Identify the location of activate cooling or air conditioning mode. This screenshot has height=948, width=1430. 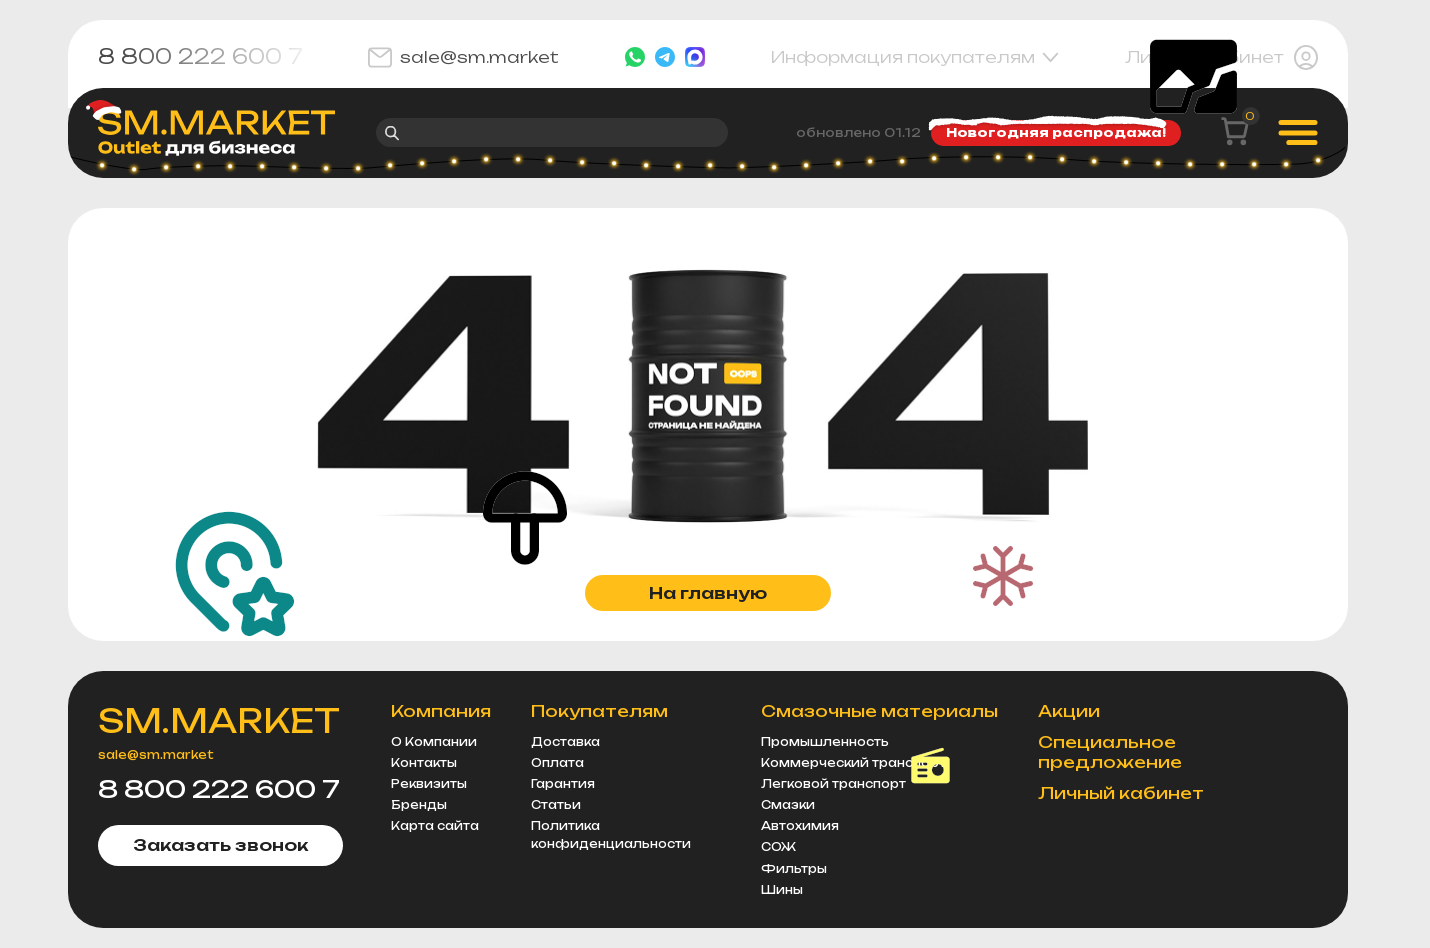
(1003, 576).